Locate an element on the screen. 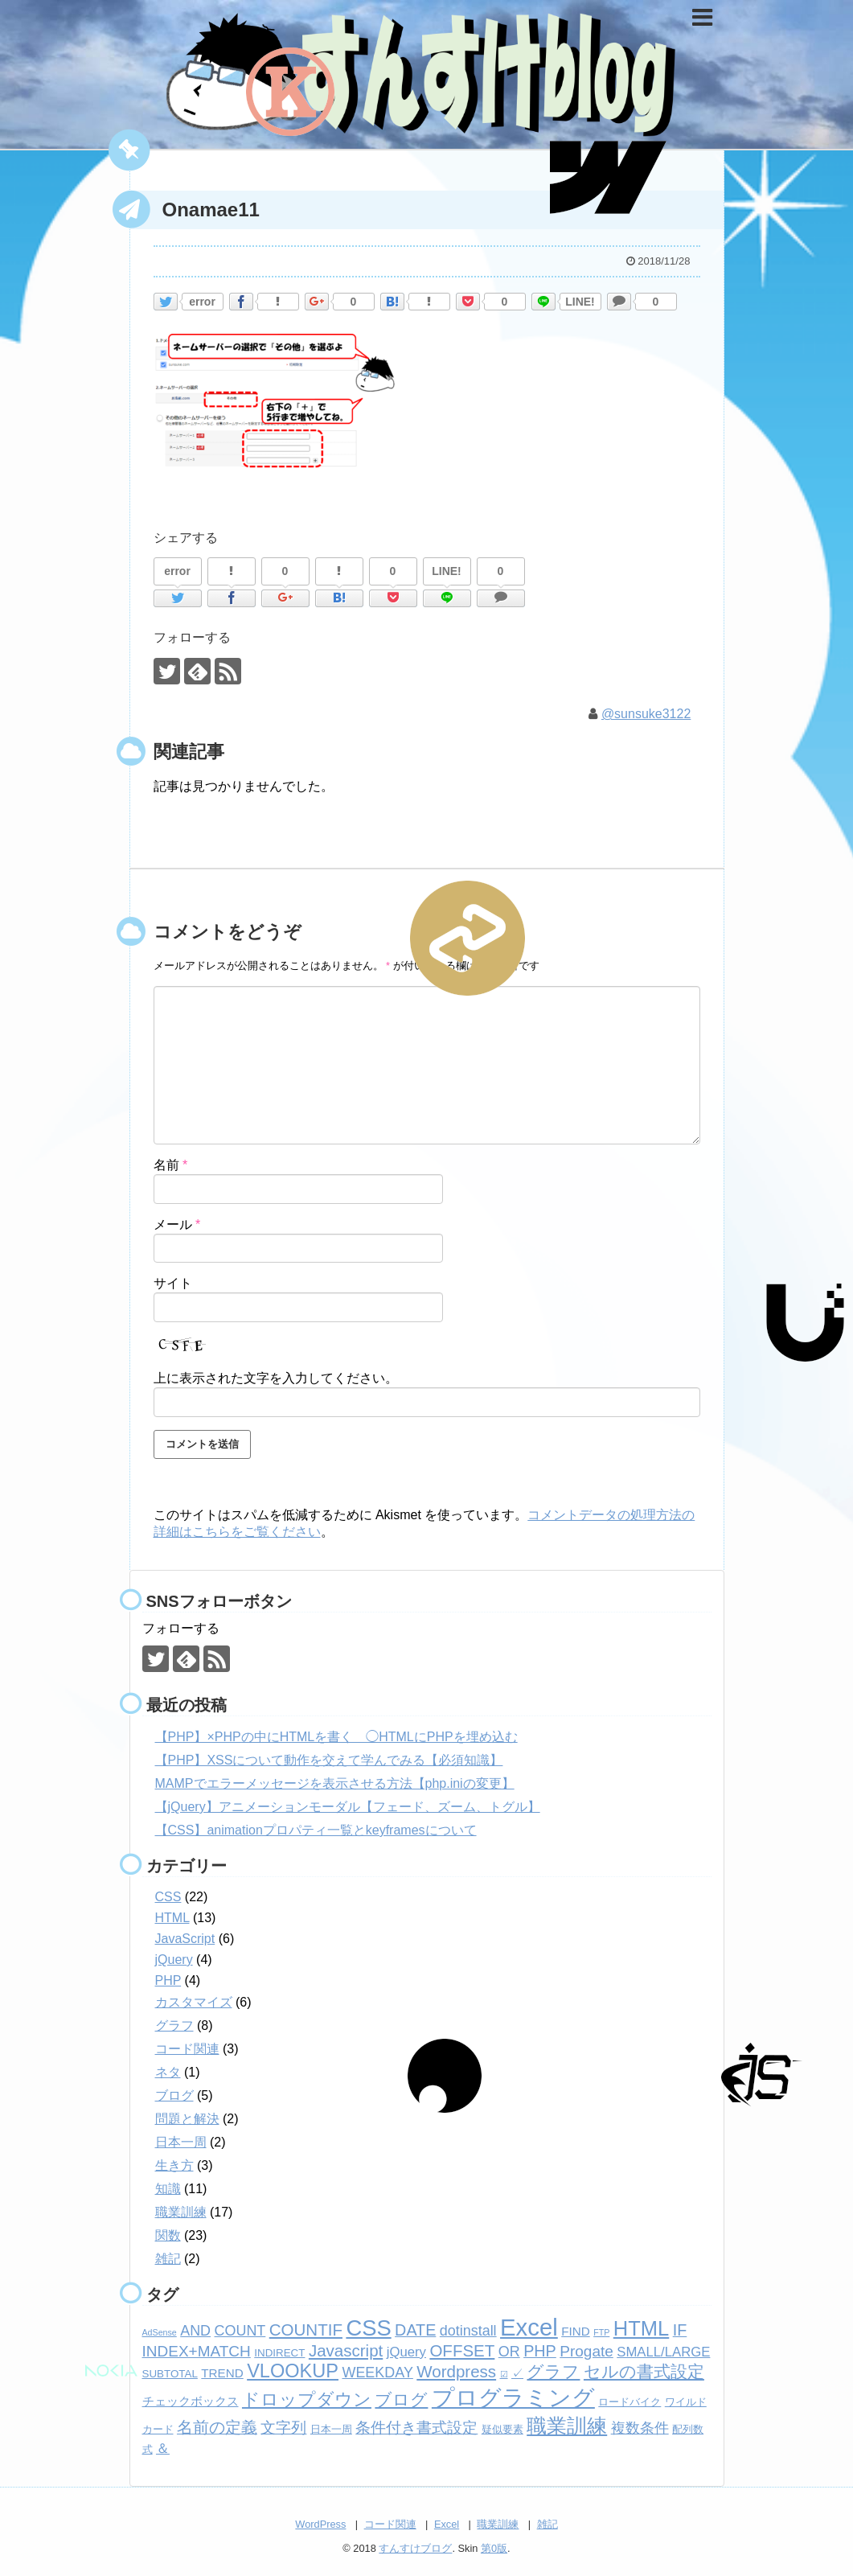 Image resolution: width=853 pixels, height=2576 pixels. shadow cloud gaming service logo is located at coordinates (445, 2076).